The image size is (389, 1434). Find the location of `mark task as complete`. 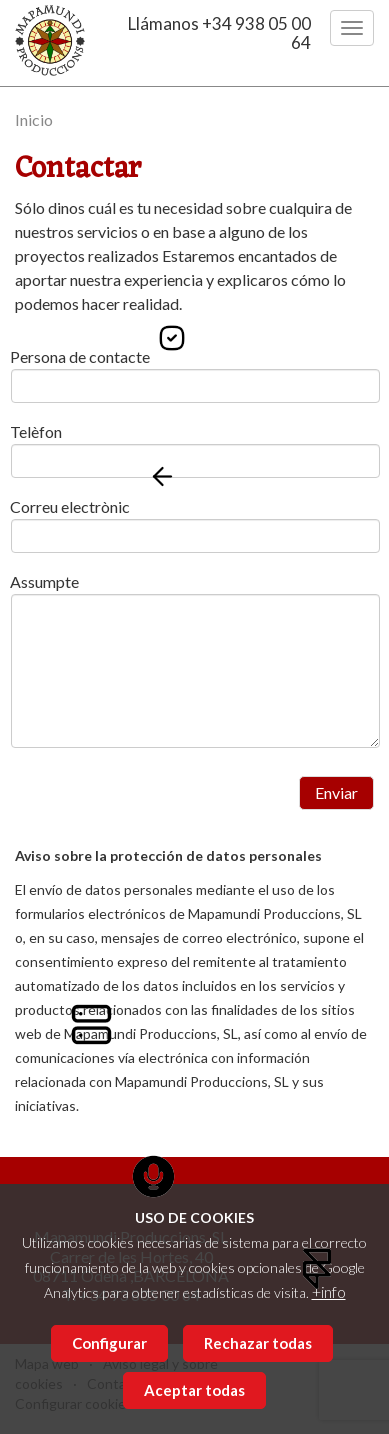

mark task as complete is located at coordinates (172, 338).